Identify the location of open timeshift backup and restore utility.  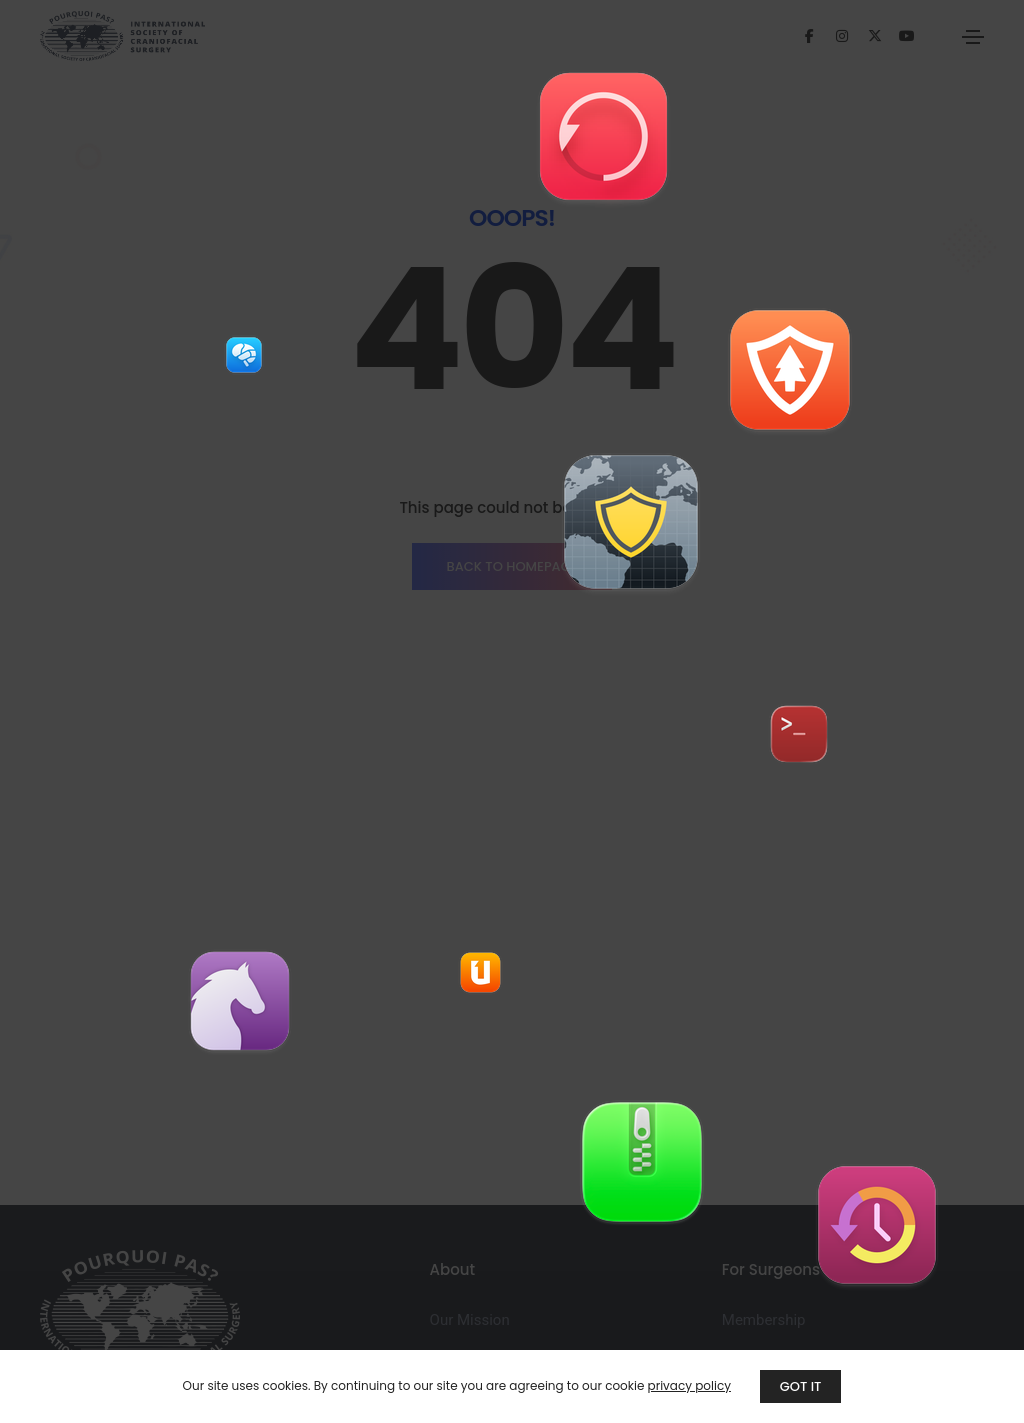
(603, 136).